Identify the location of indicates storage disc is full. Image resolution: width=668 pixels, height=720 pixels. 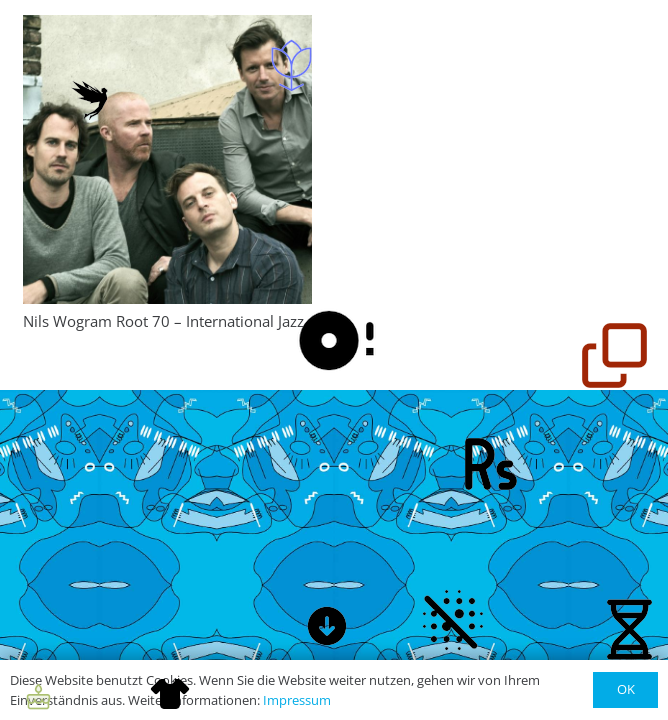
(336, 340).